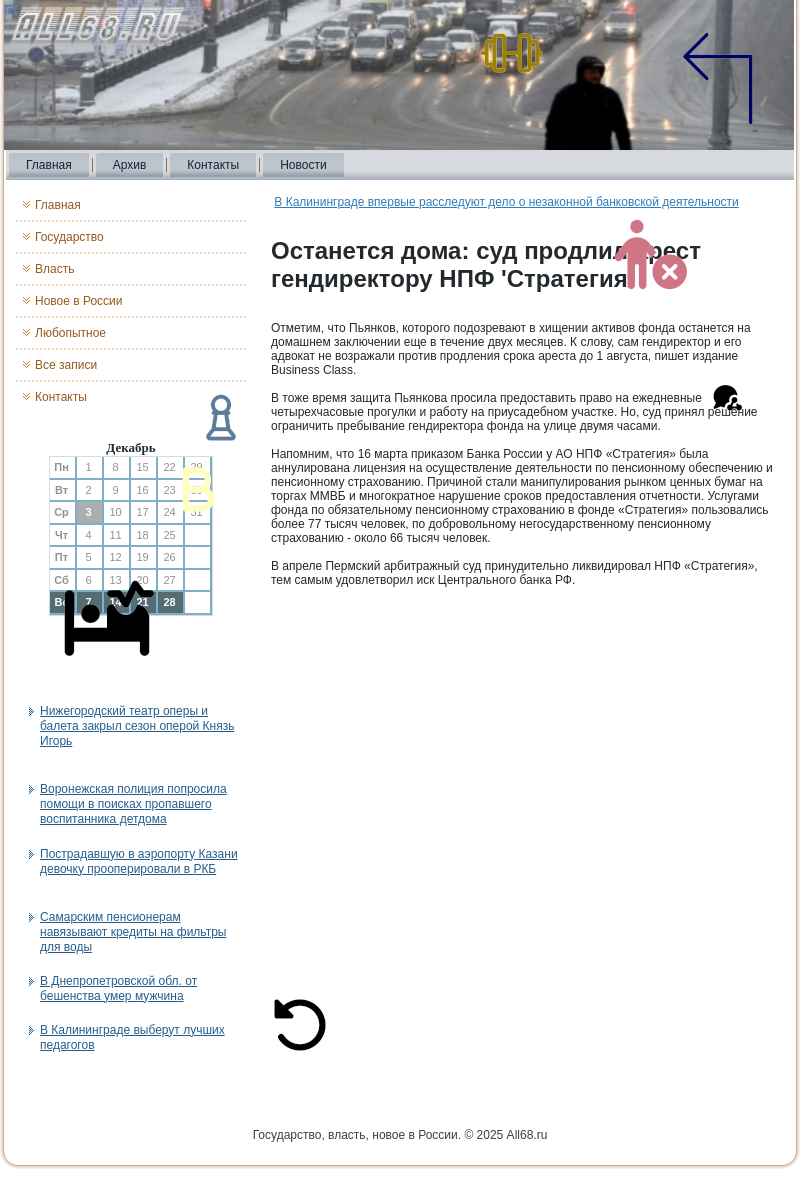 This screenshot has height=1186, width=800. What do you see at coordinates (221, 419) in the screenshot?
I see `play chess or access chess game` at bounding box center [221, 419].